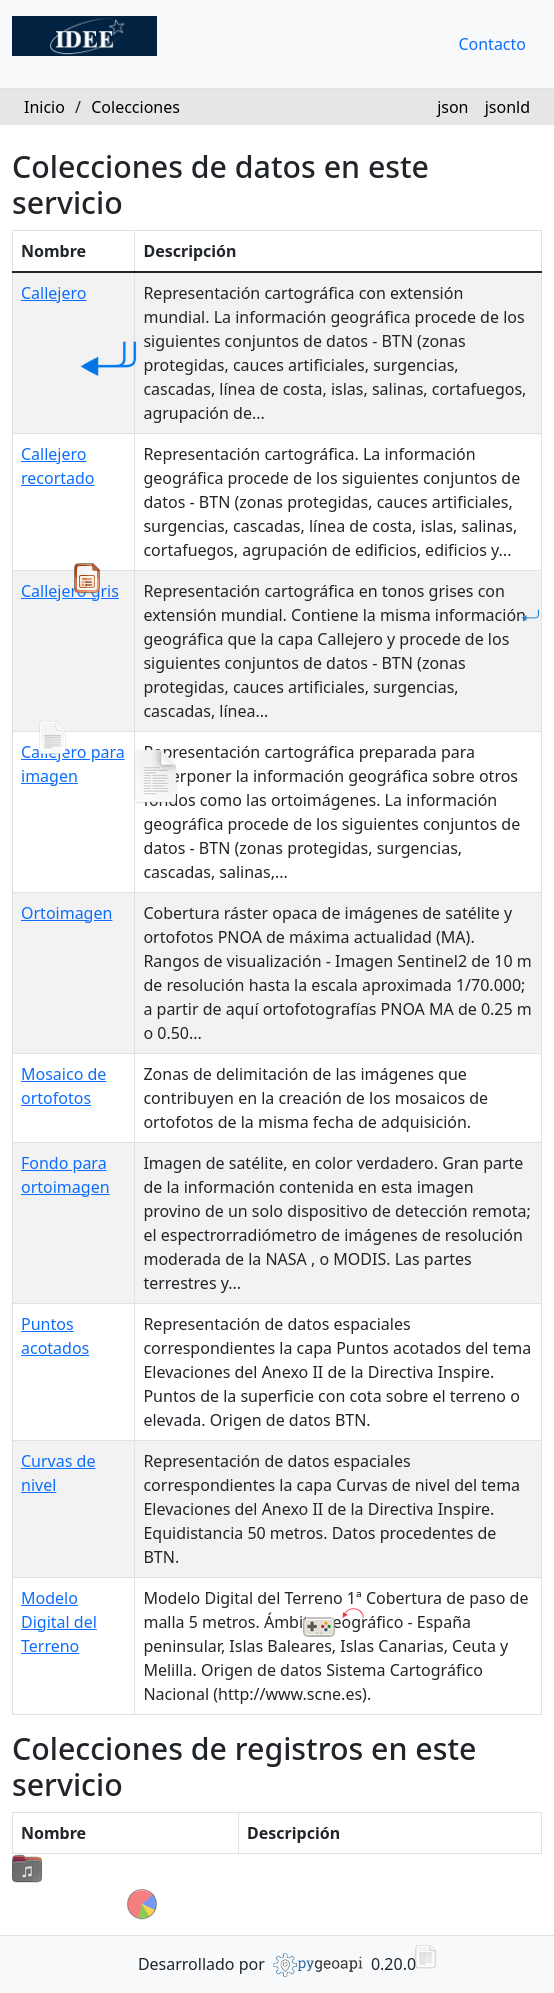 Image resolution: width=554 pixels, height=1993 pixels. Describe the element at coordinates (156, 777) in the screenshot. I see `a text document file preview` at that location.